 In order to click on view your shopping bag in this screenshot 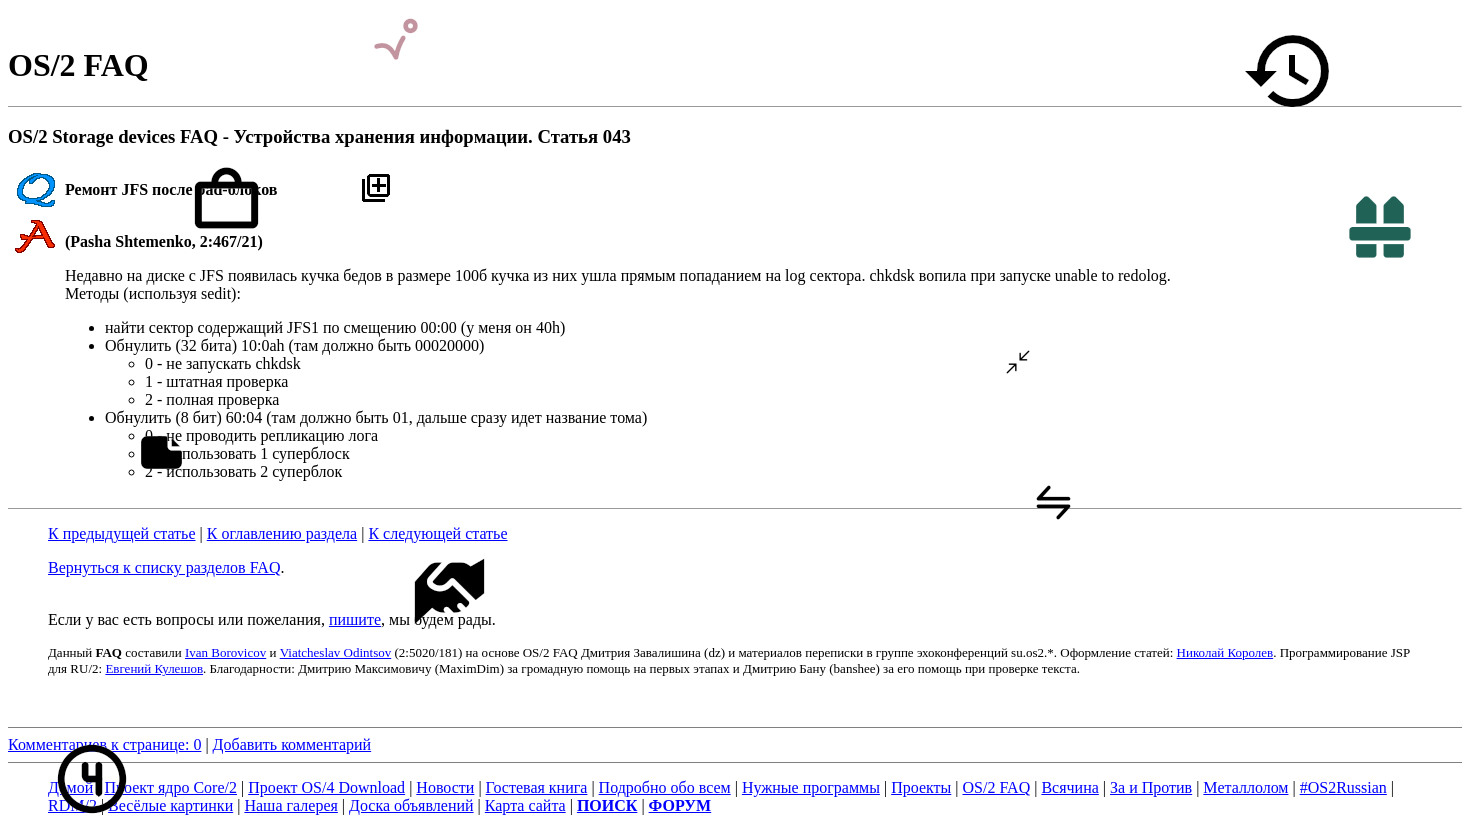, I will do `click(226, 201)`.